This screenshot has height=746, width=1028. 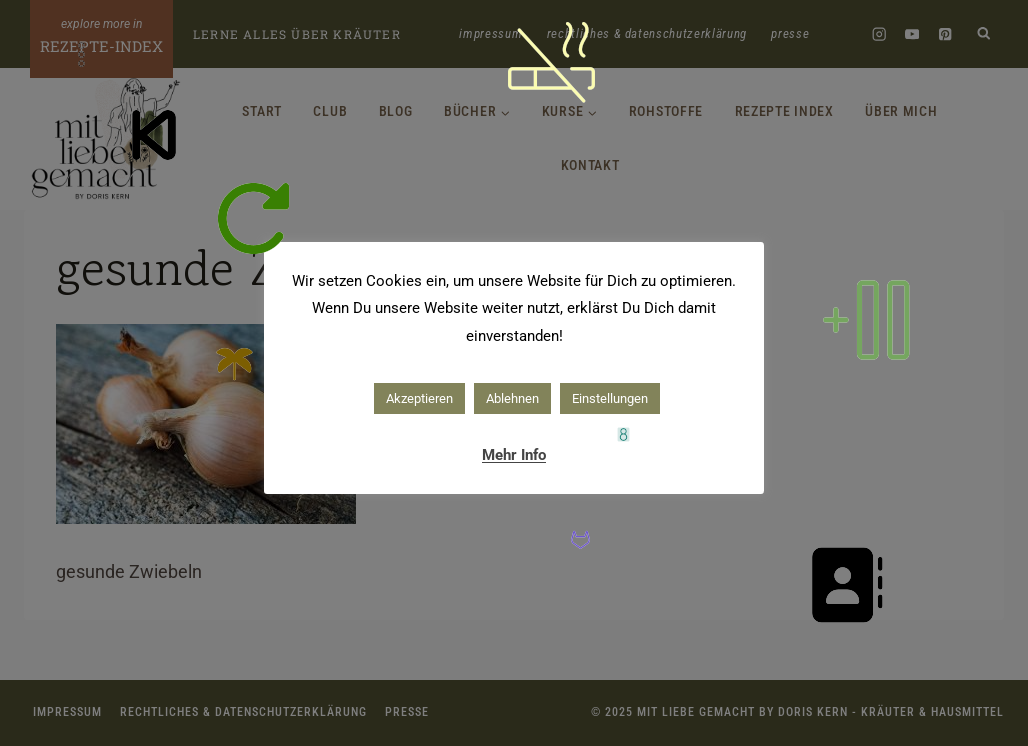 I want to click on skip to previous track, so click(x=153, y=135).